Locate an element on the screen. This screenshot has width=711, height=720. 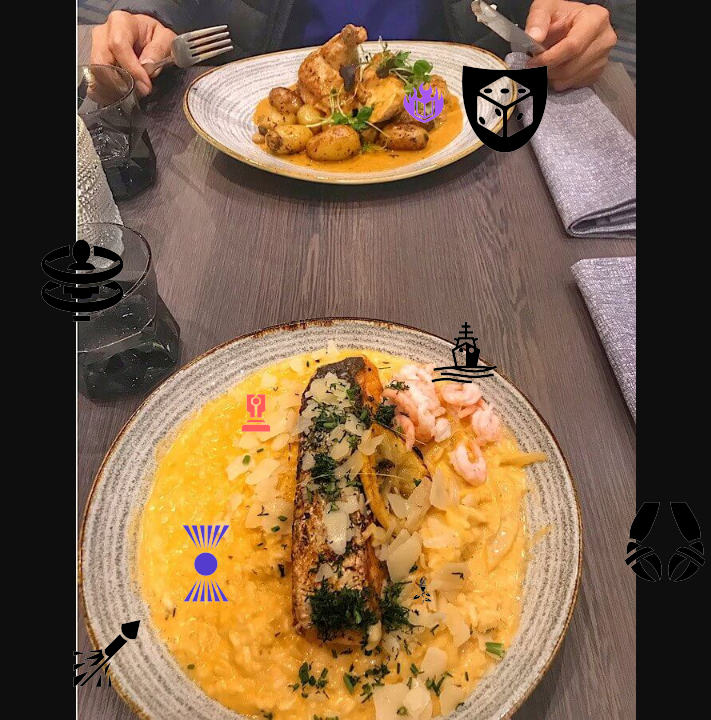
play battleship game is located at coordinates (466, 355).